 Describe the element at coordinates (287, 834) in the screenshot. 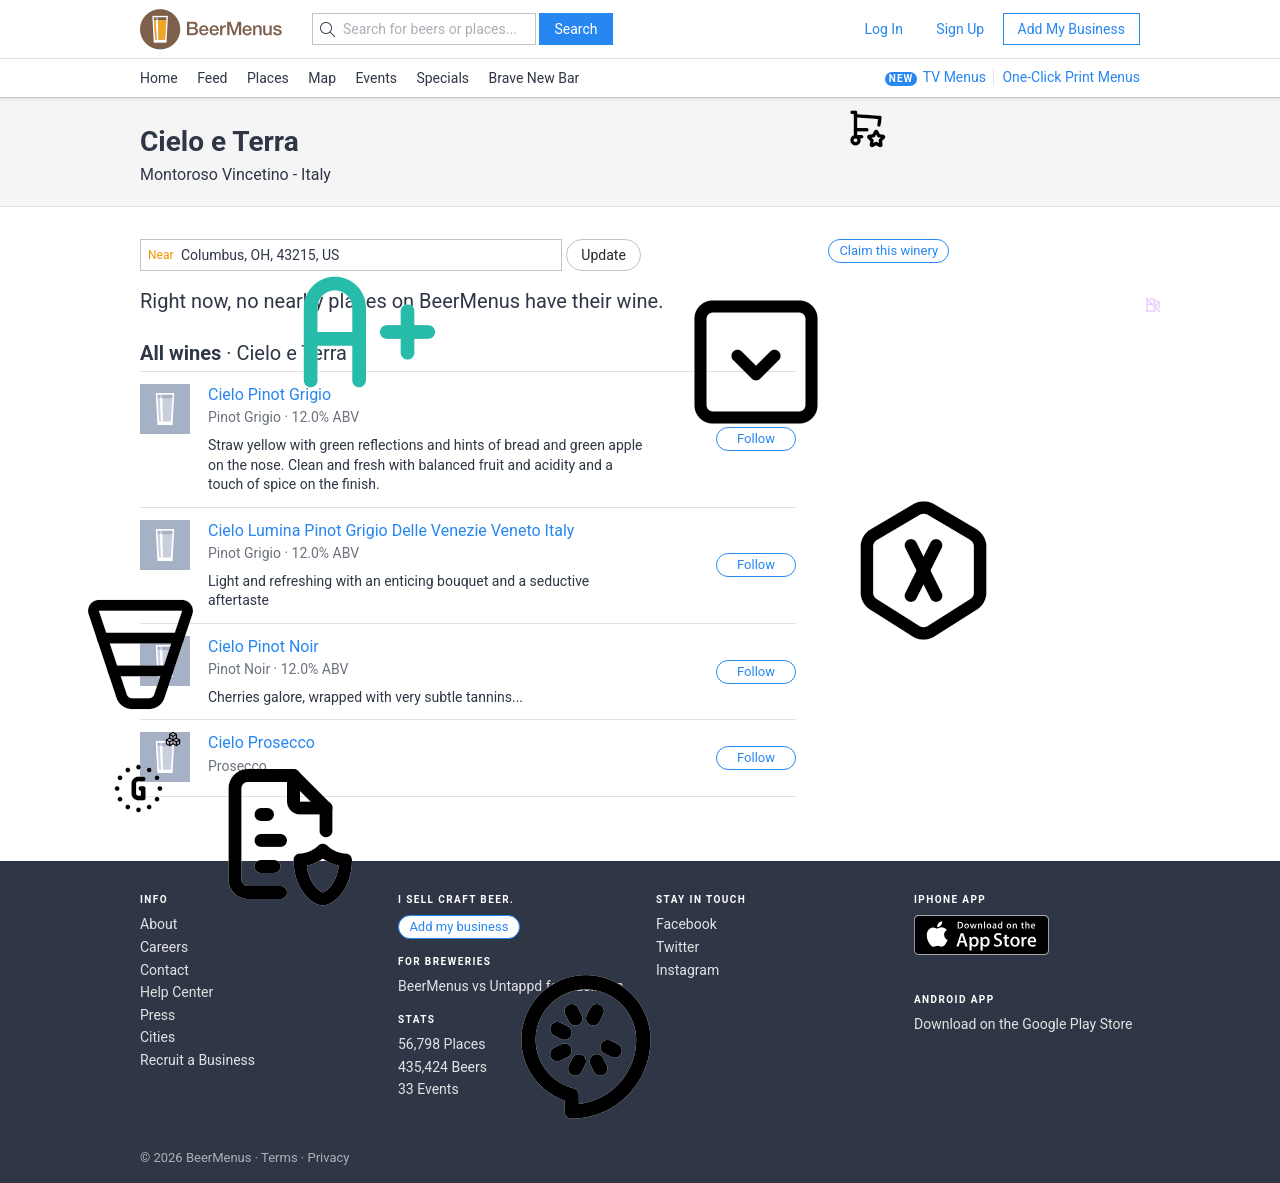

I see `view protected or secure document` at that location.